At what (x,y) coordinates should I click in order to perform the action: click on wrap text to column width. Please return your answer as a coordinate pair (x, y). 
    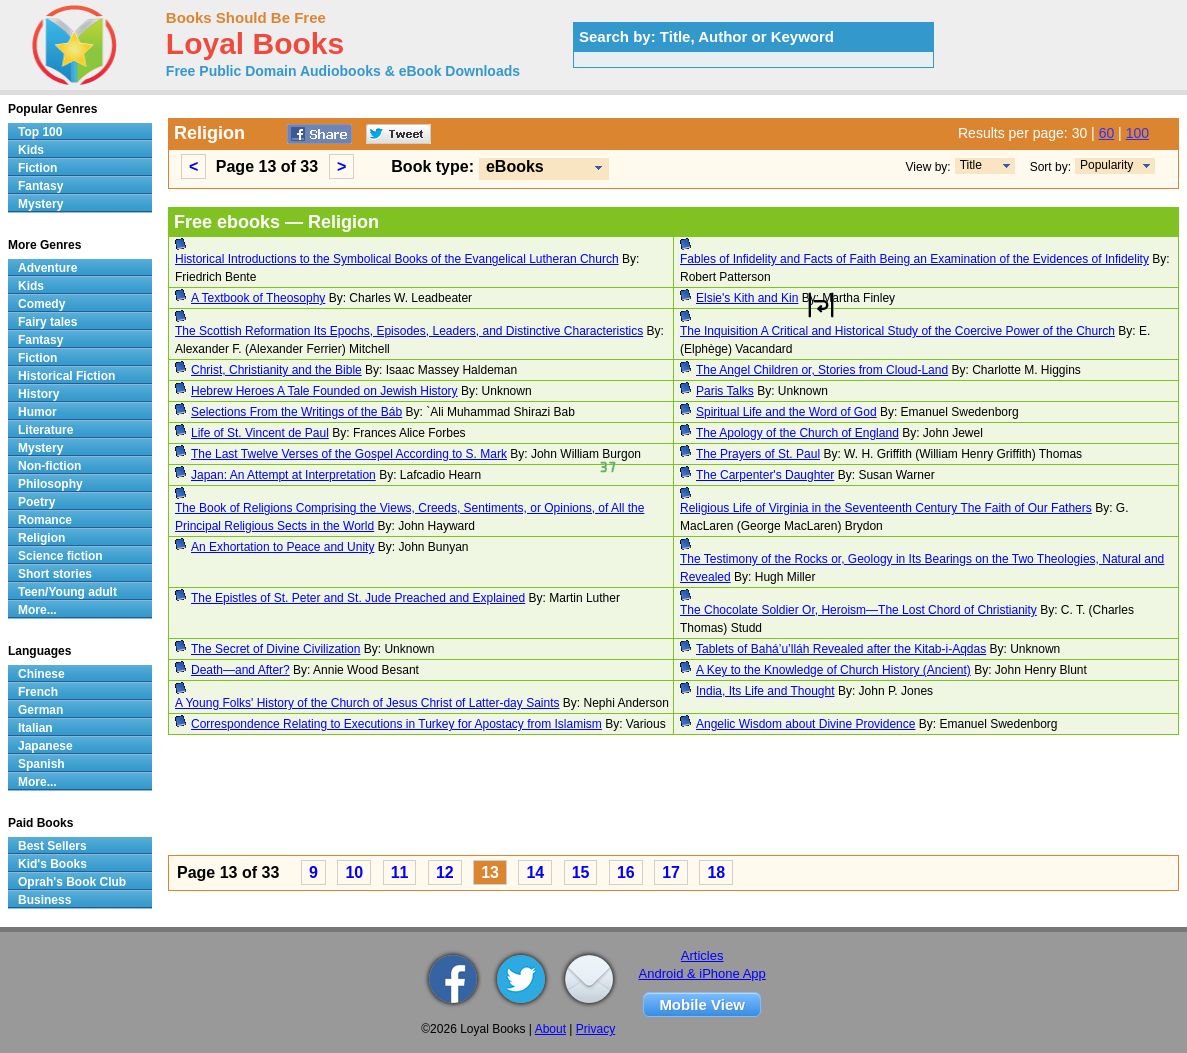
    Looking at the image, I should click on (821, 305).